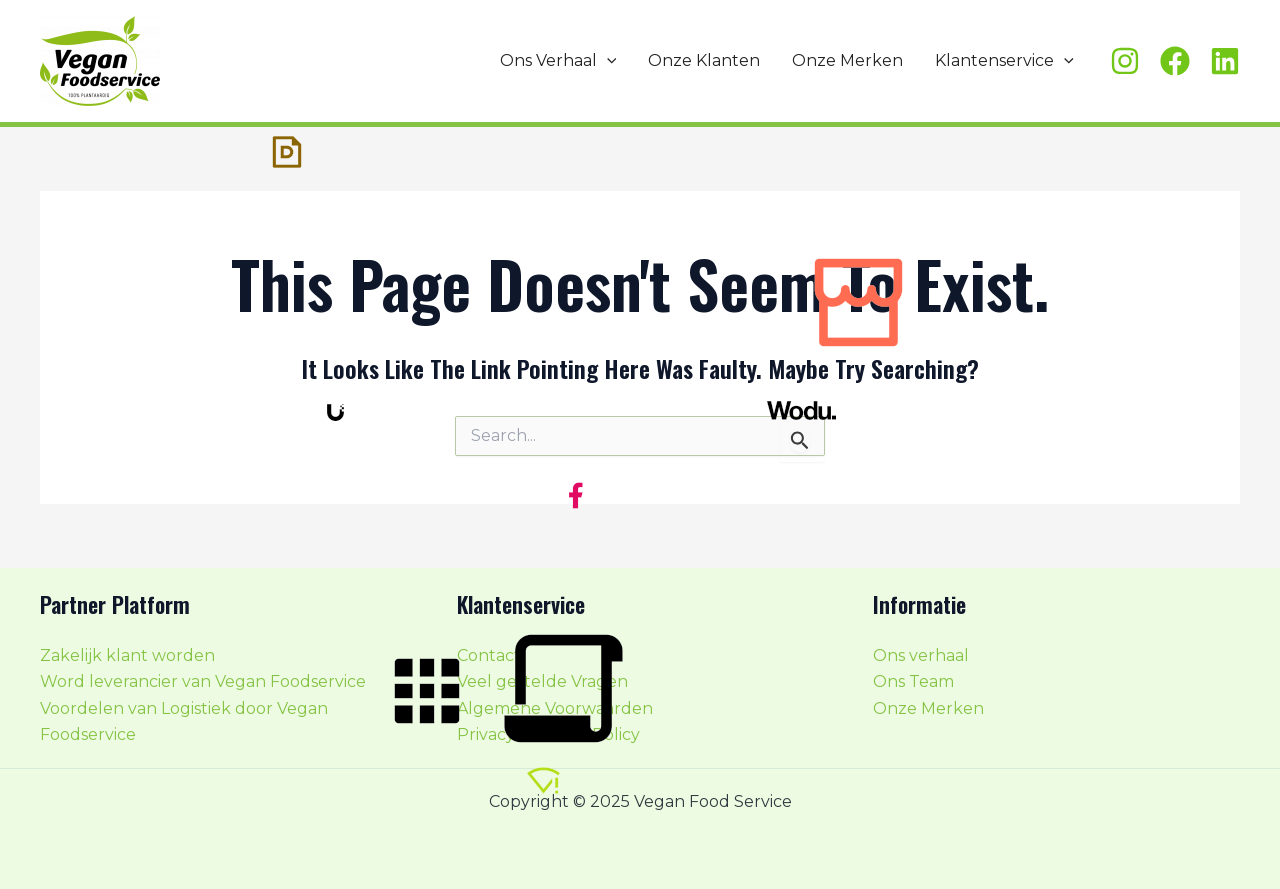  What do you see at coordinates (563, 688) in the screenshot?
I see `view document or paper file` at bounding box center [563, 688].